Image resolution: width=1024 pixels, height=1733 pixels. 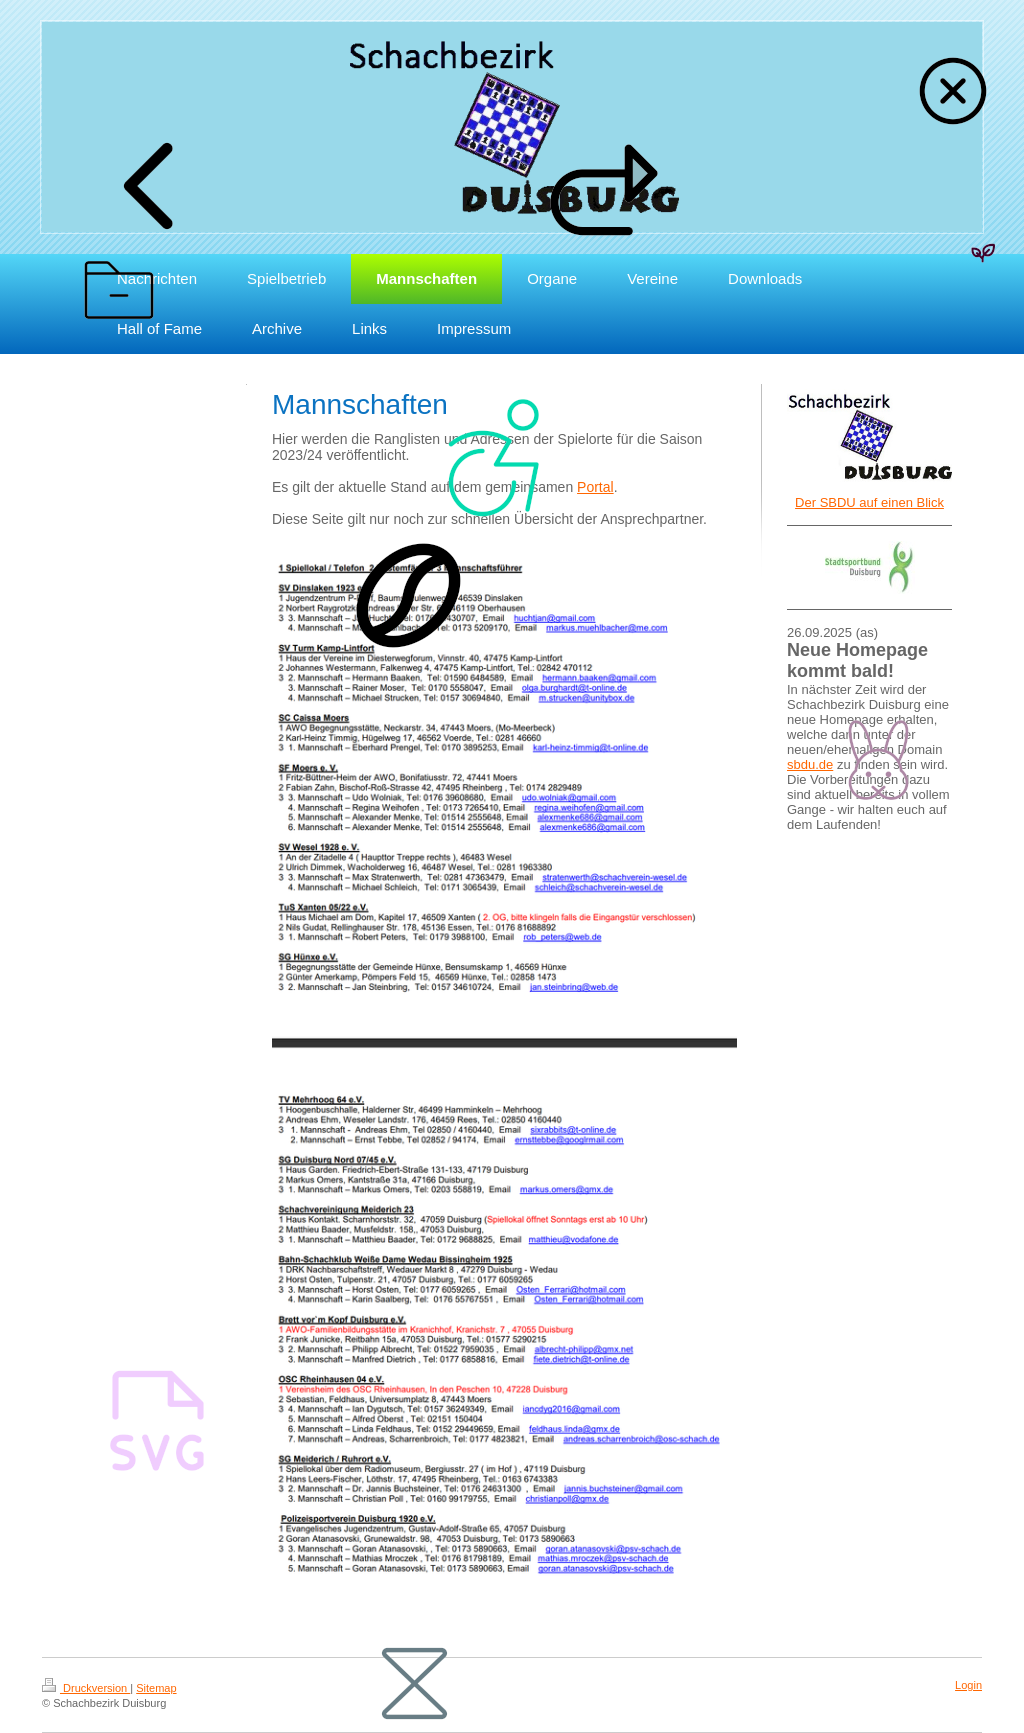 What do you see at coordinates (152, 186) in the screenshot?
I see `go back to the previous screen` at bounding box center [152, 186].